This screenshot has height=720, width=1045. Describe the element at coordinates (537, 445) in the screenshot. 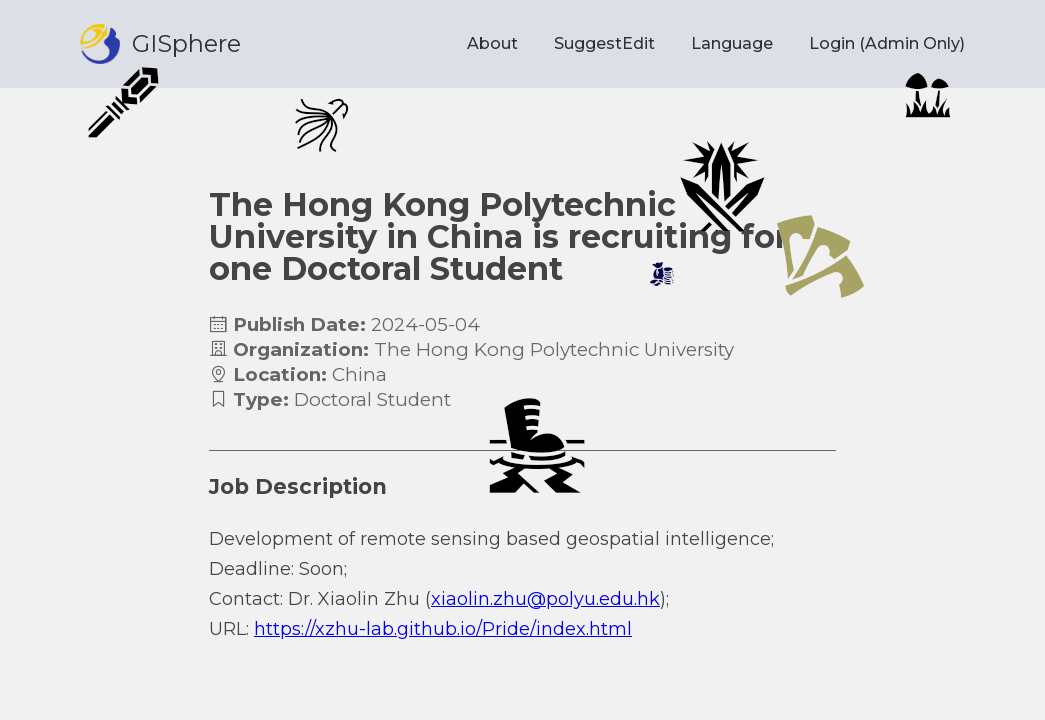

I see `activate ground slam ability` at that location.